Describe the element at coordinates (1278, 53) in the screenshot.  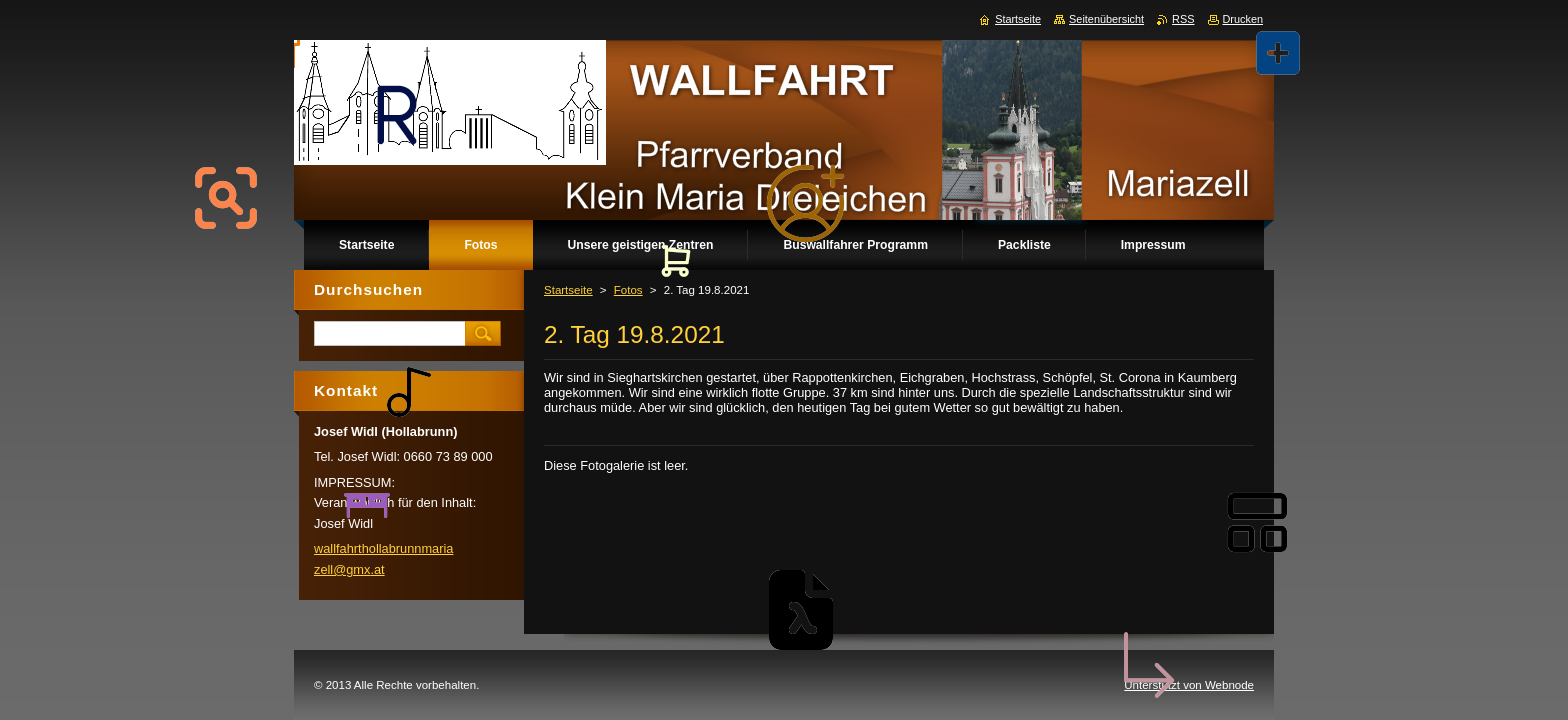
I see `add a new item` at that location.